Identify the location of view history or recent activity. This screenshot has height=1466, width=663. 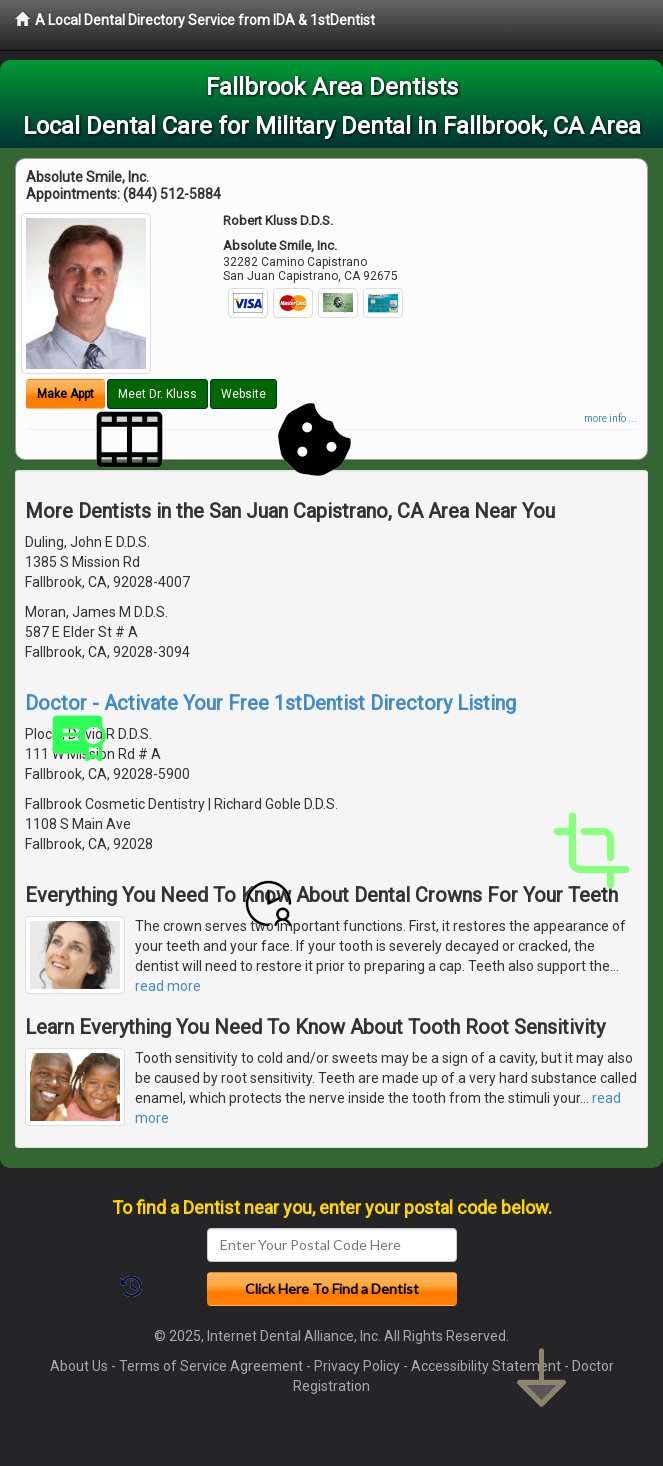
(131, 1286).